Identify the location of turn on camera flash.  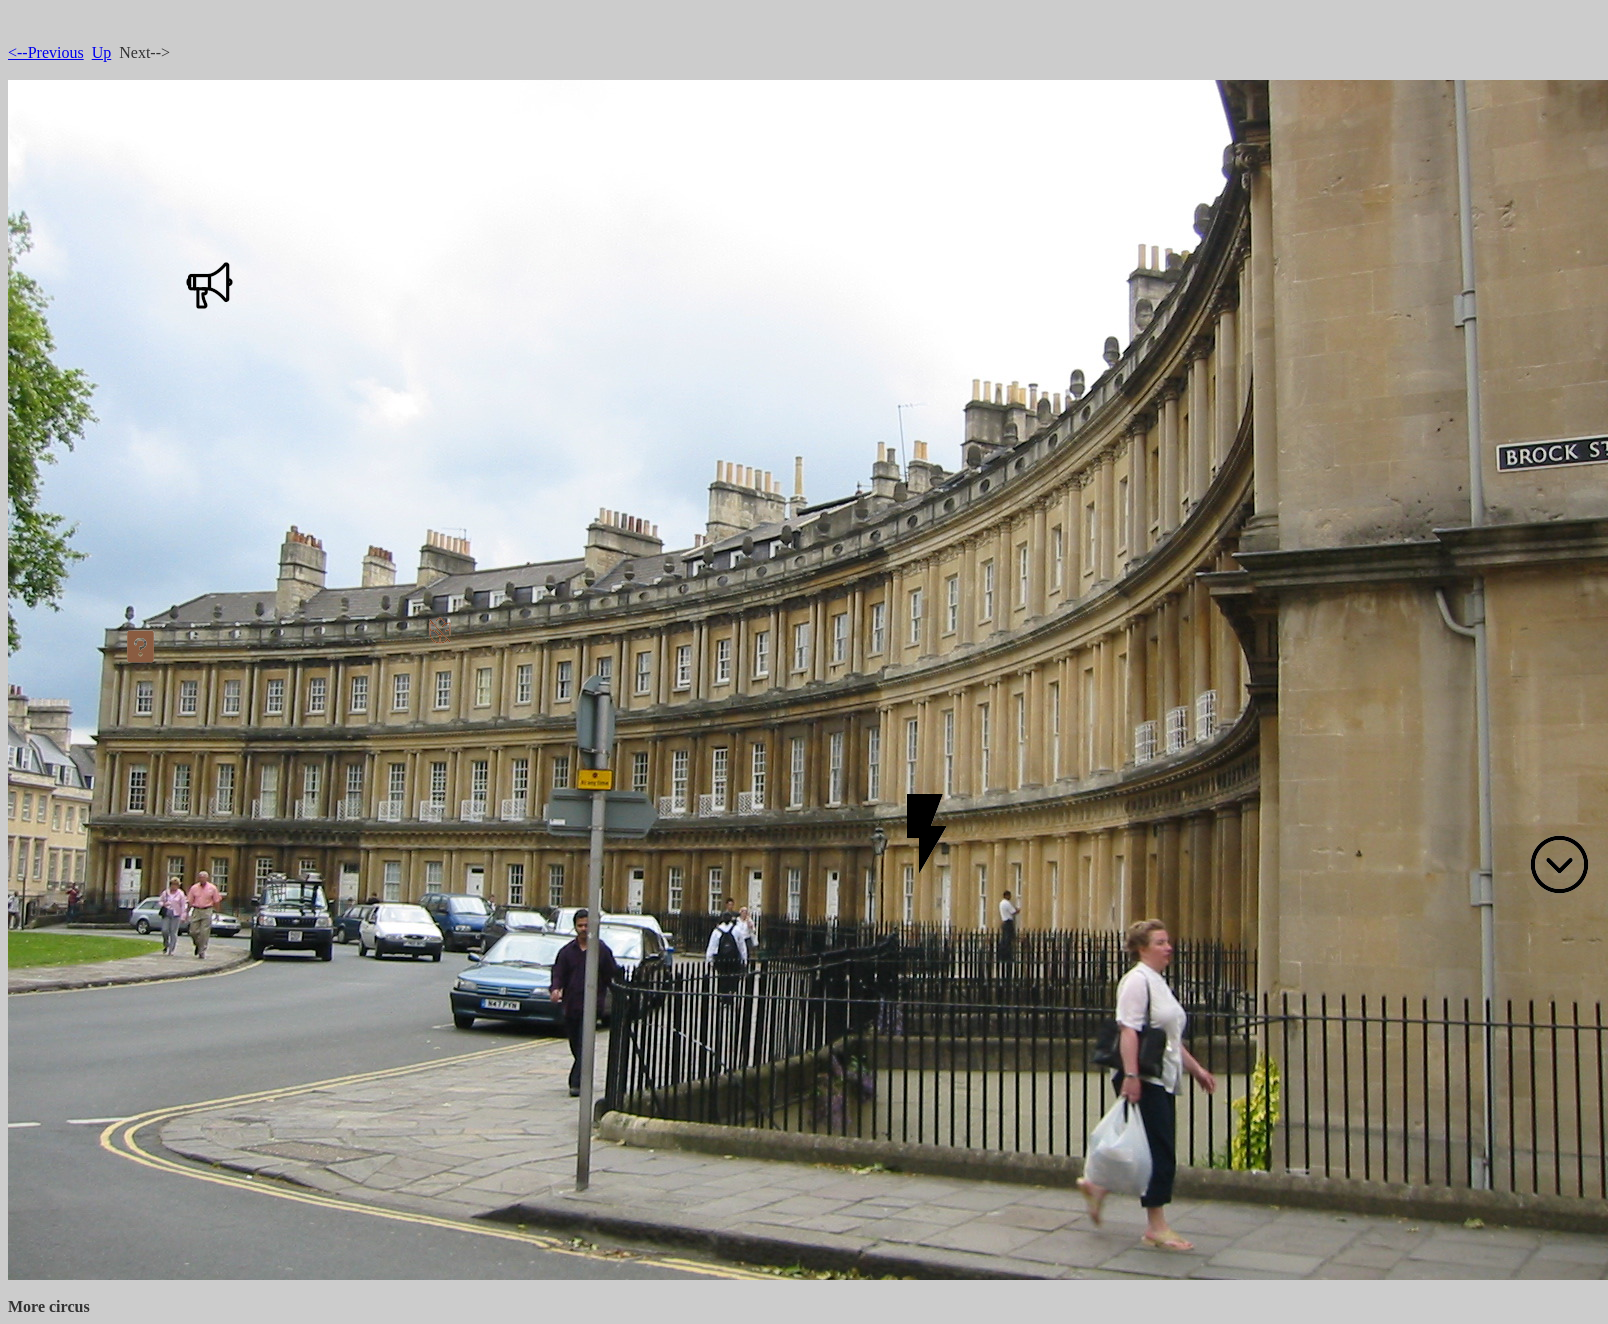
(927, 834).